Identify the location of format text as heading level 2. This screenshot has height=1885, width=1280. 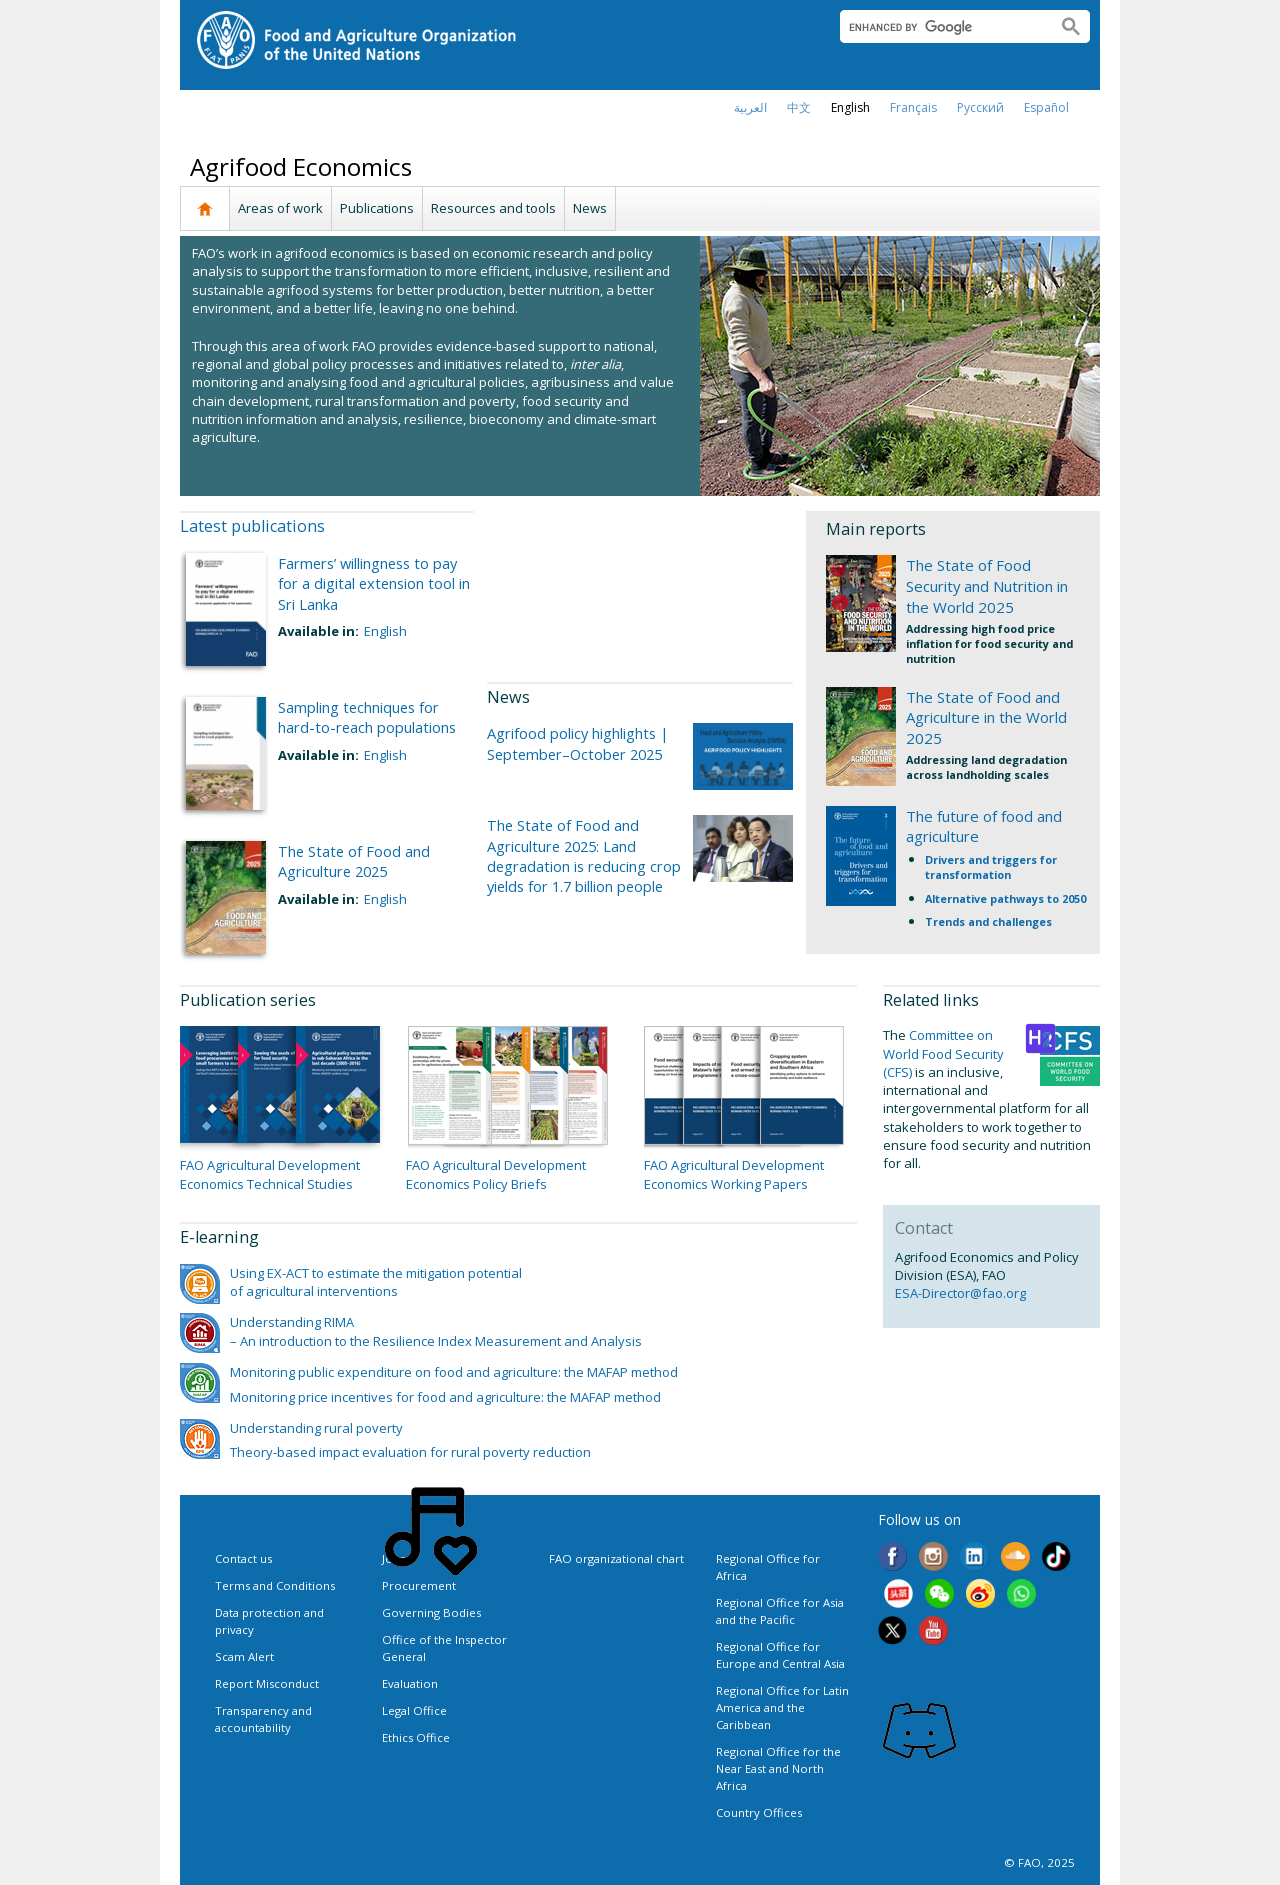
(1040, 1038).